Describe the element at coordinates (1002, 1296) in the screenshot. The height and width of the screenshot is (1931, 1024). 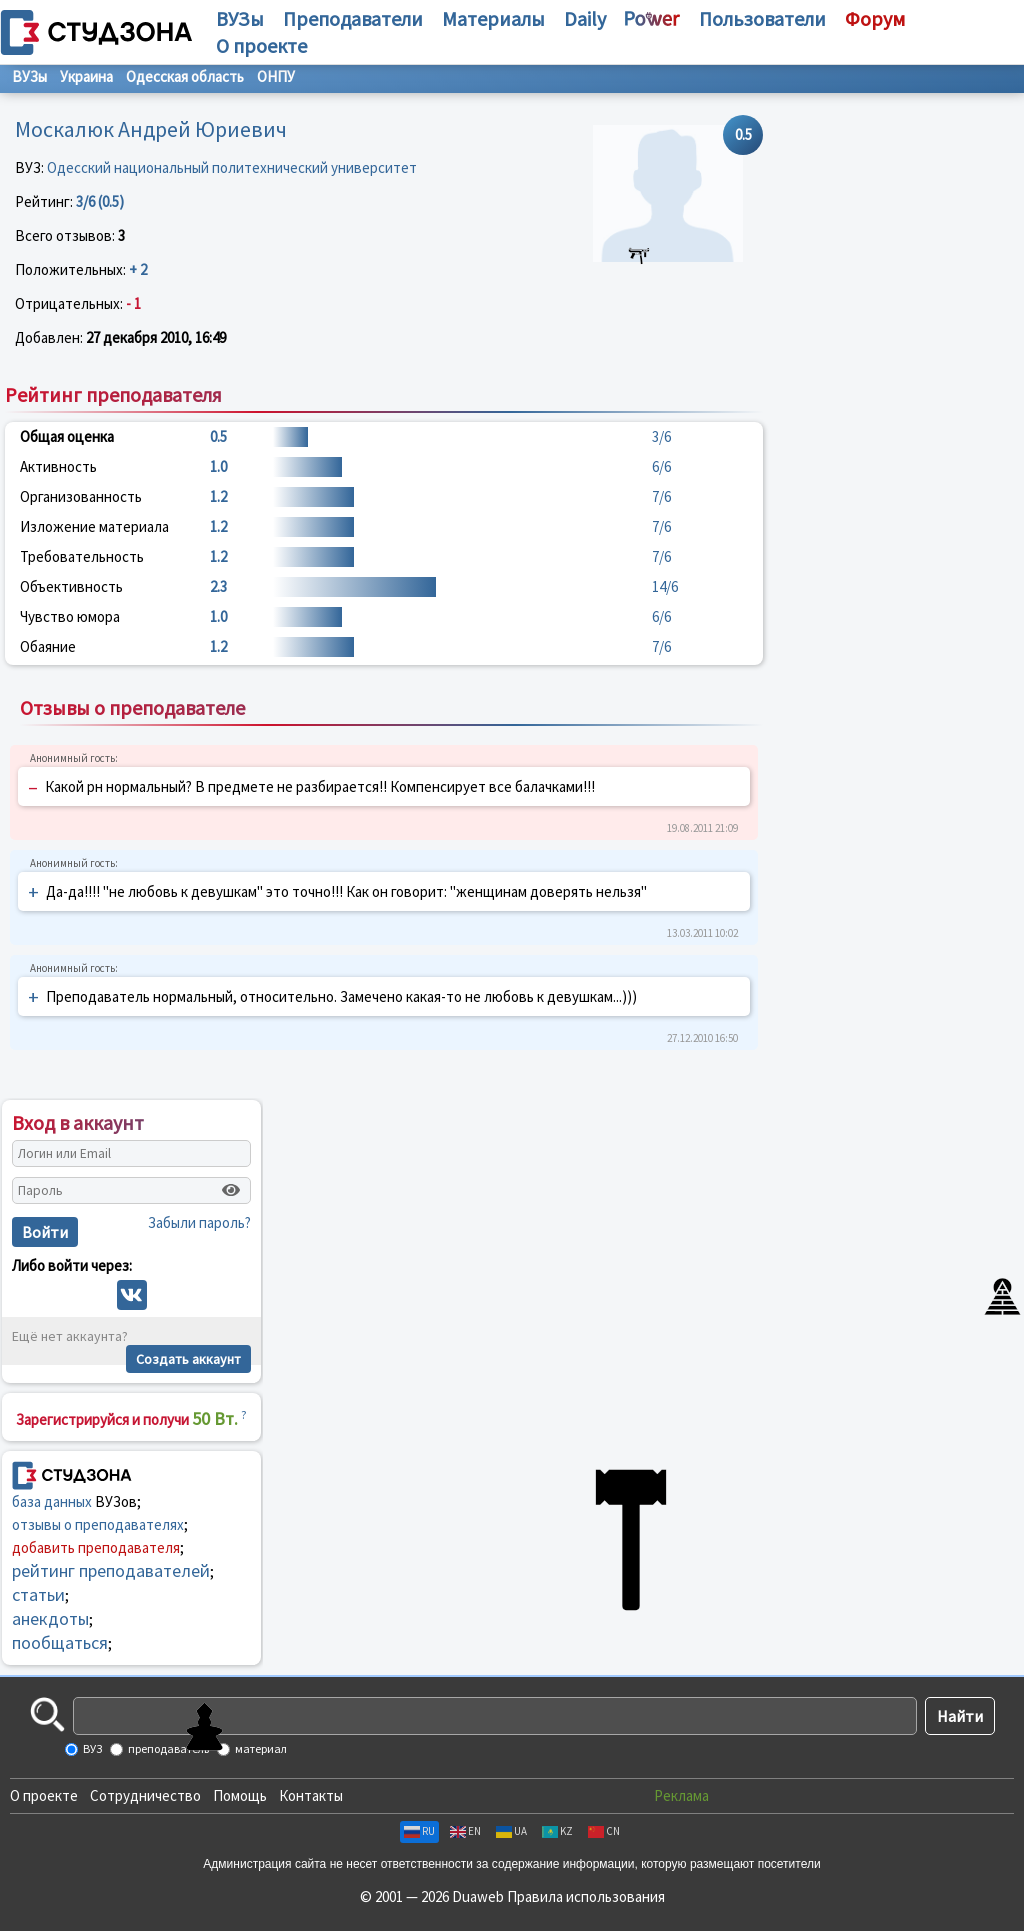
I see `view historical landmarks or monuments` at that location.